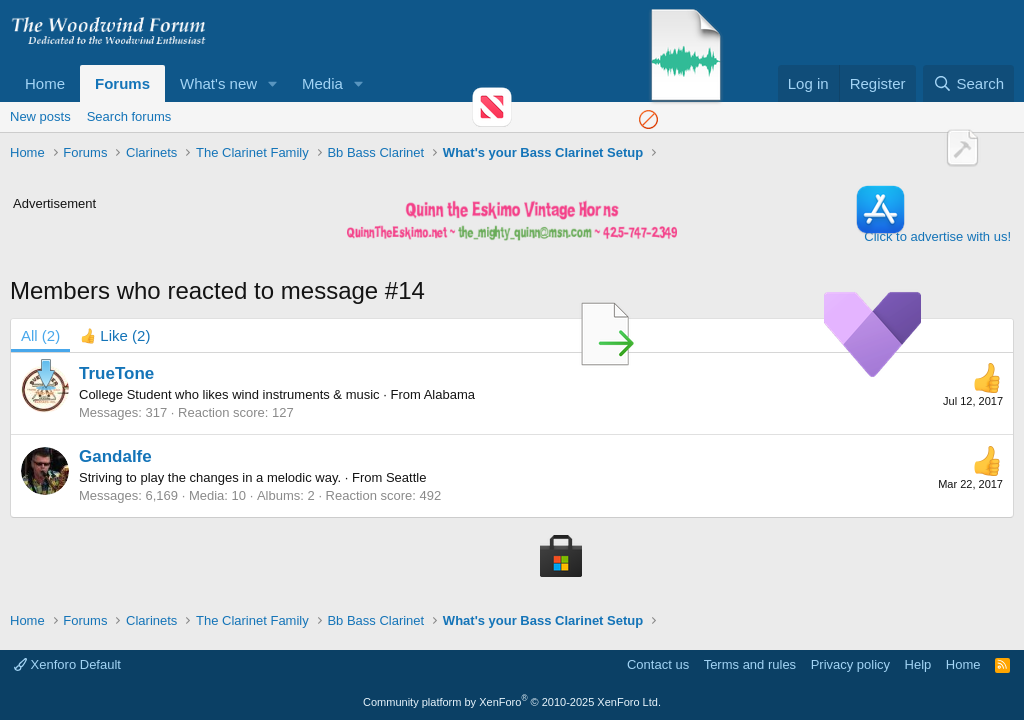  What do you see at coordinates (46, 375) in the screenshot?
I see `save file with a new name or location` at bounding box center [46, 375].